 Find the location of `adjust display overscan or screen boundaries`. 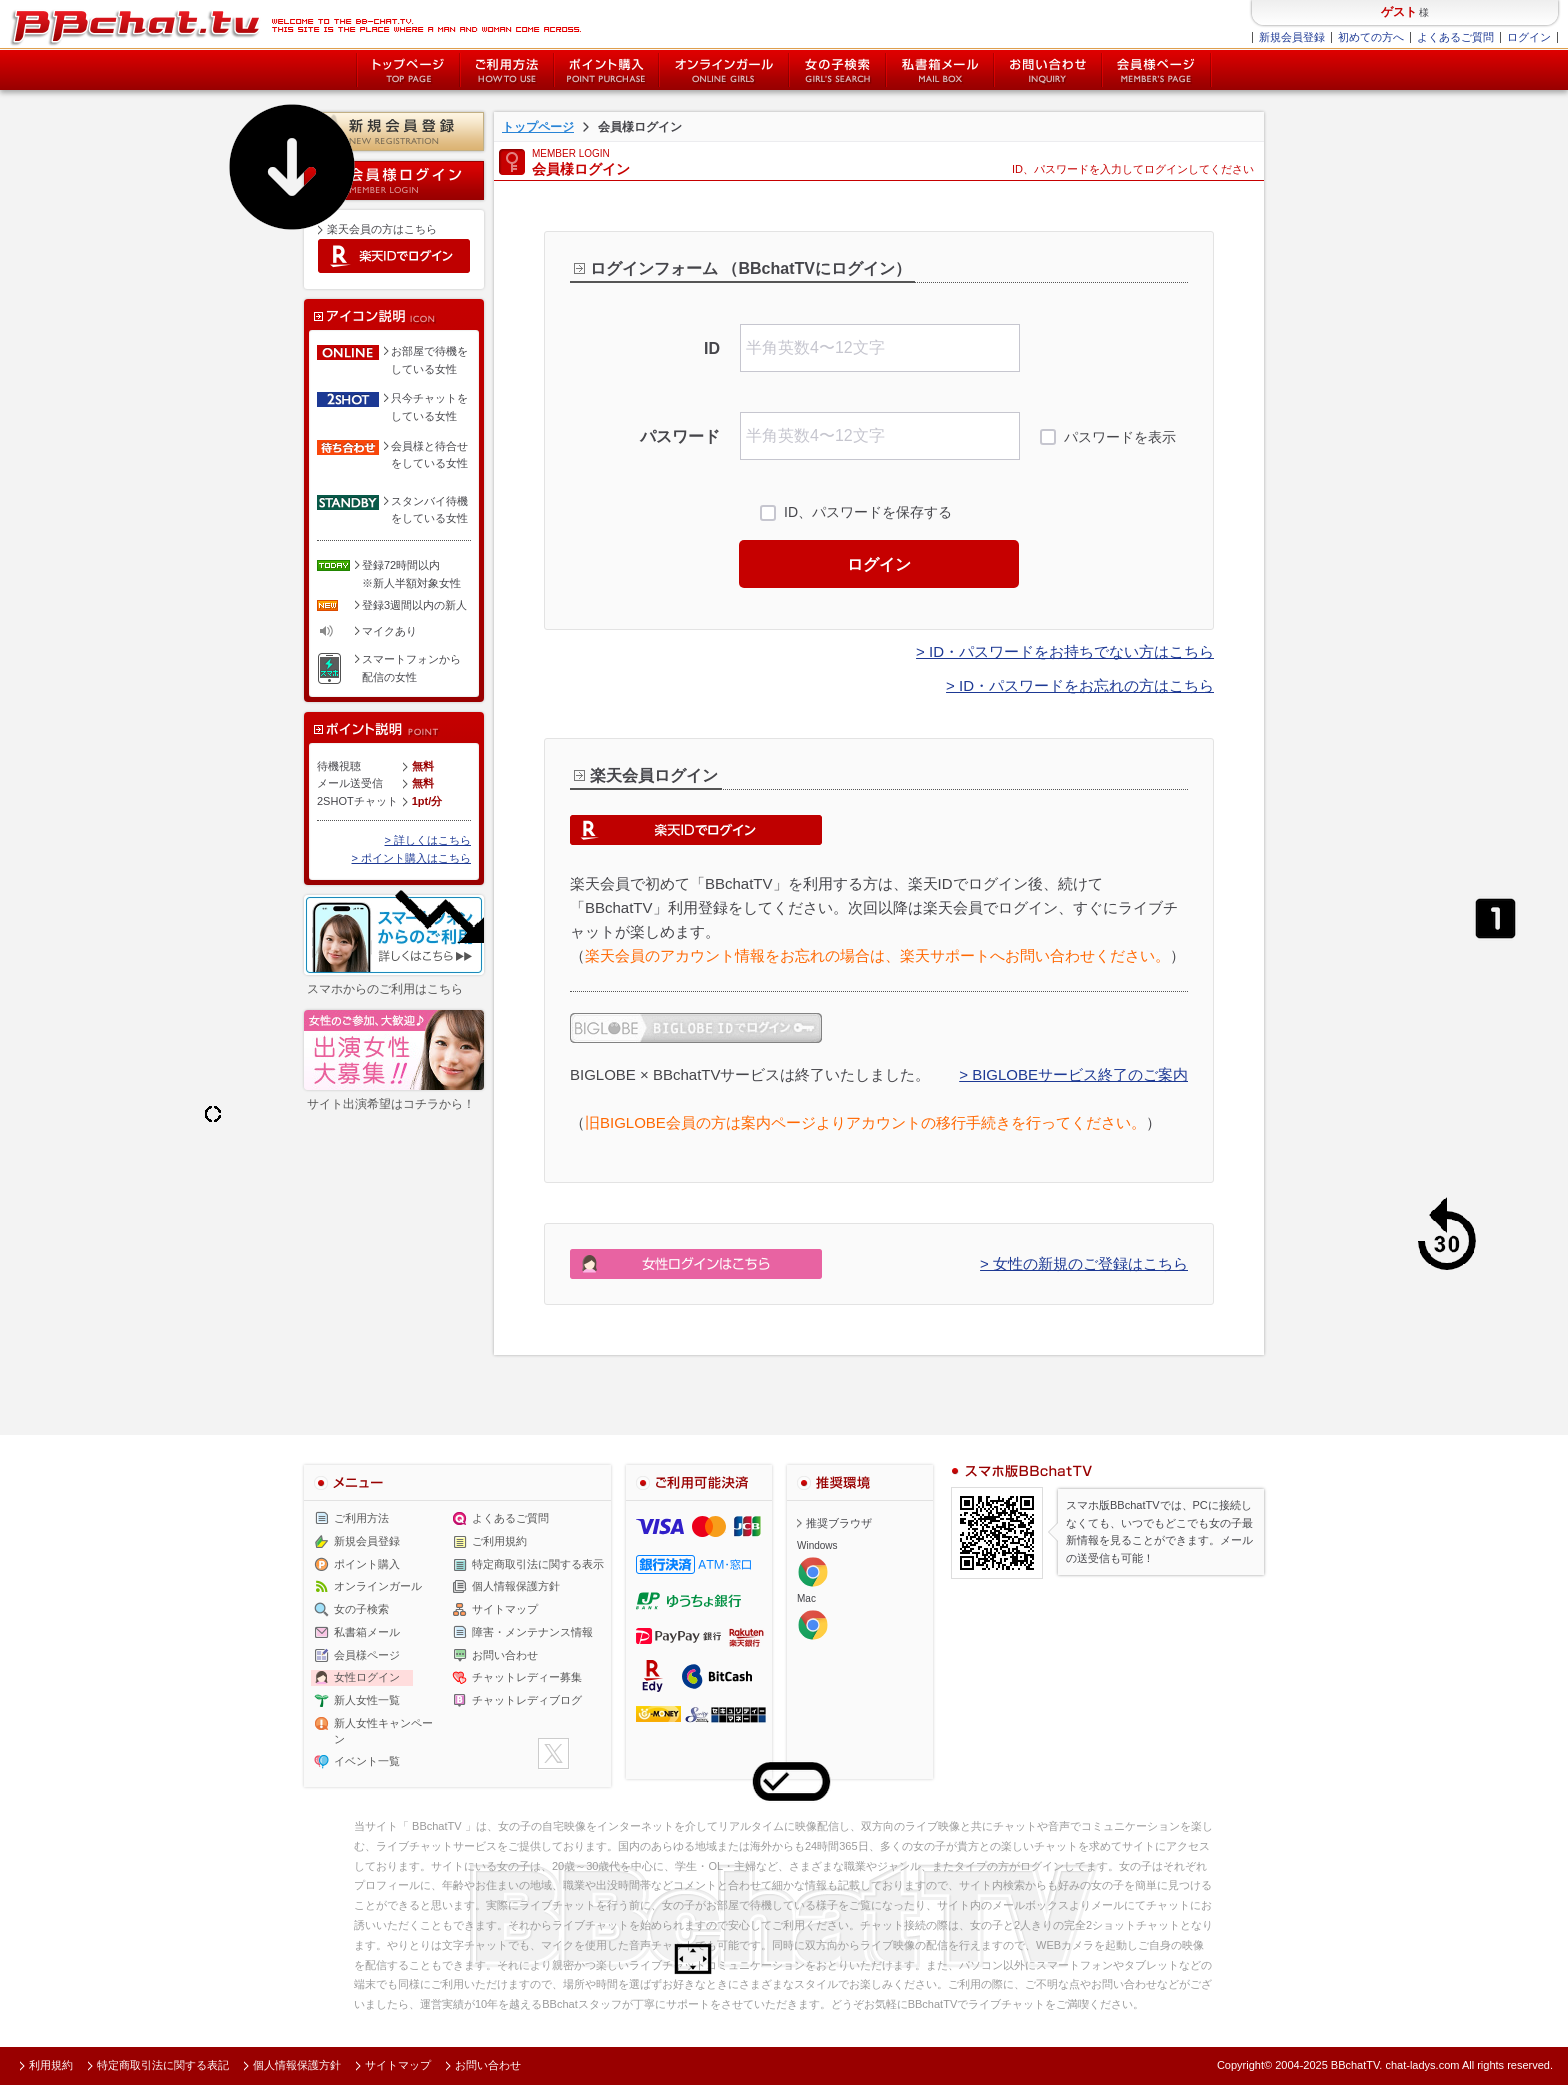

adjust display overscan or screen boundaries is located at coordinates (693, 1959).